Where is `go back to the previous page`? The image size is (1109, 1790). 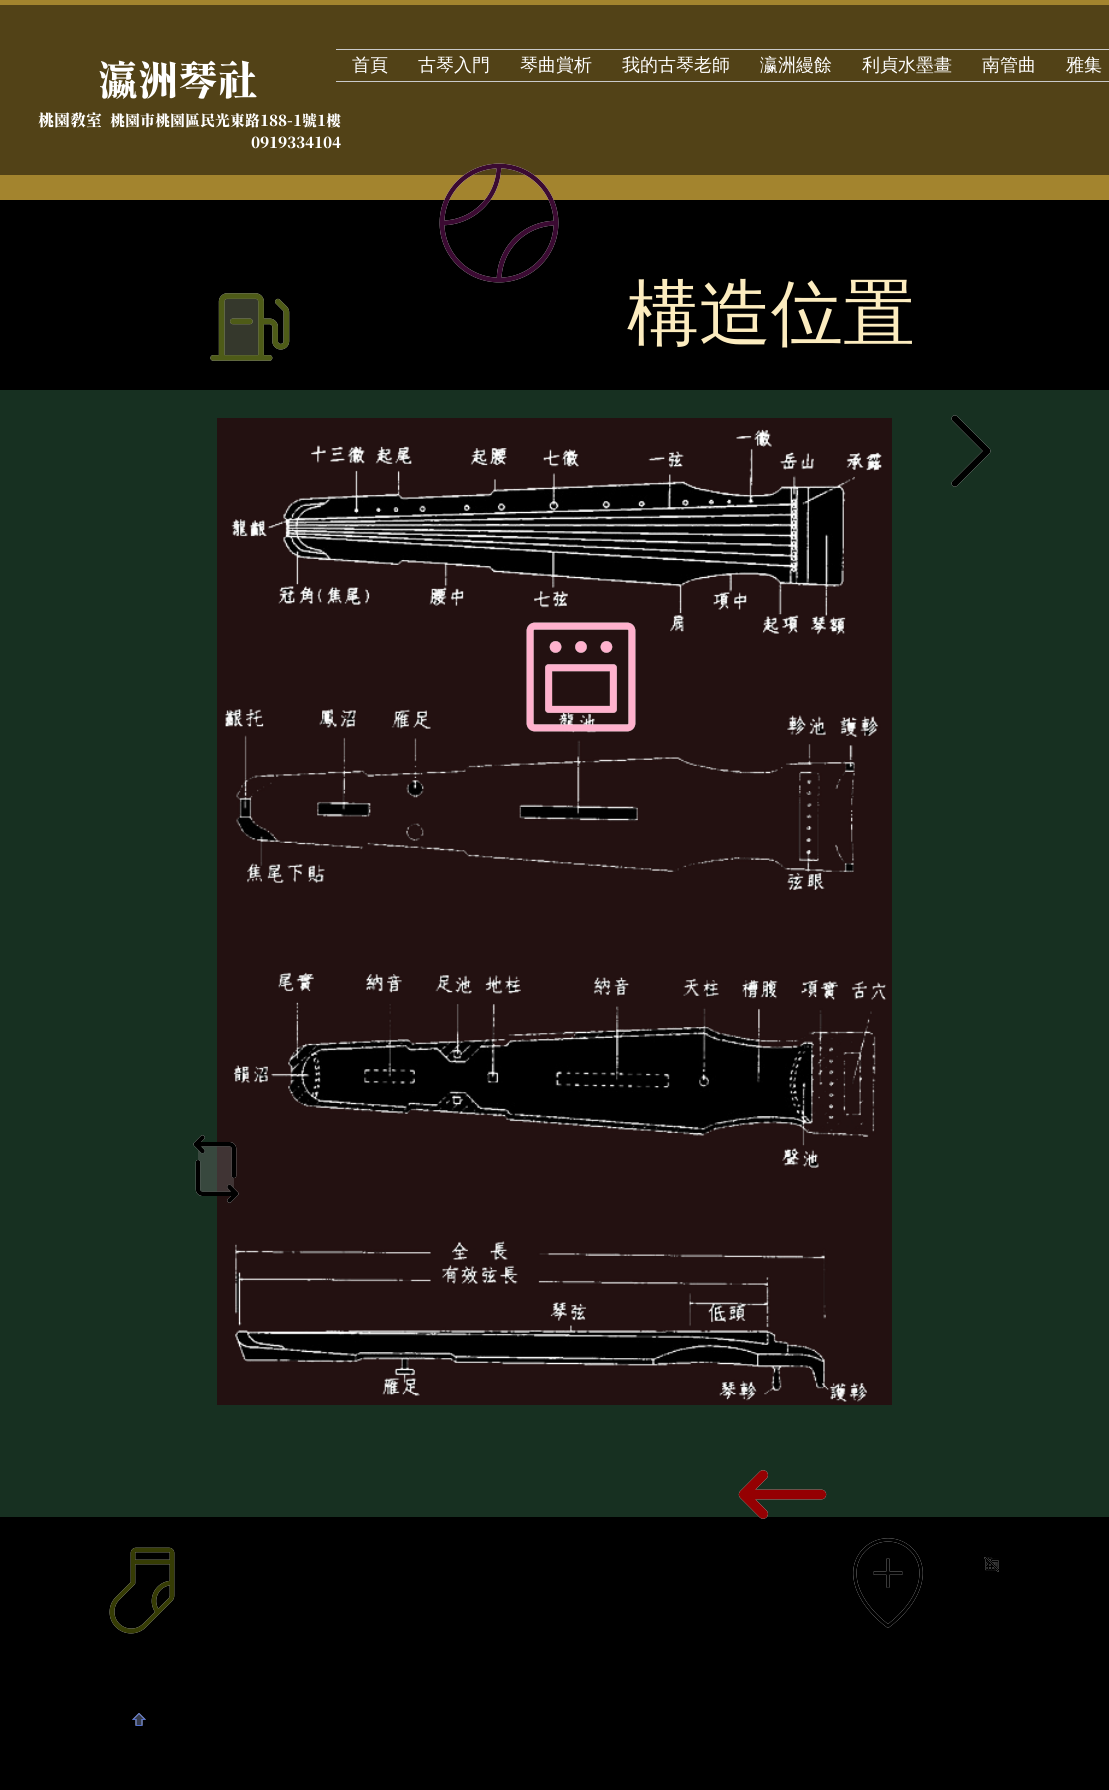
go back to the previous page is located at coordinates (782, 1494).